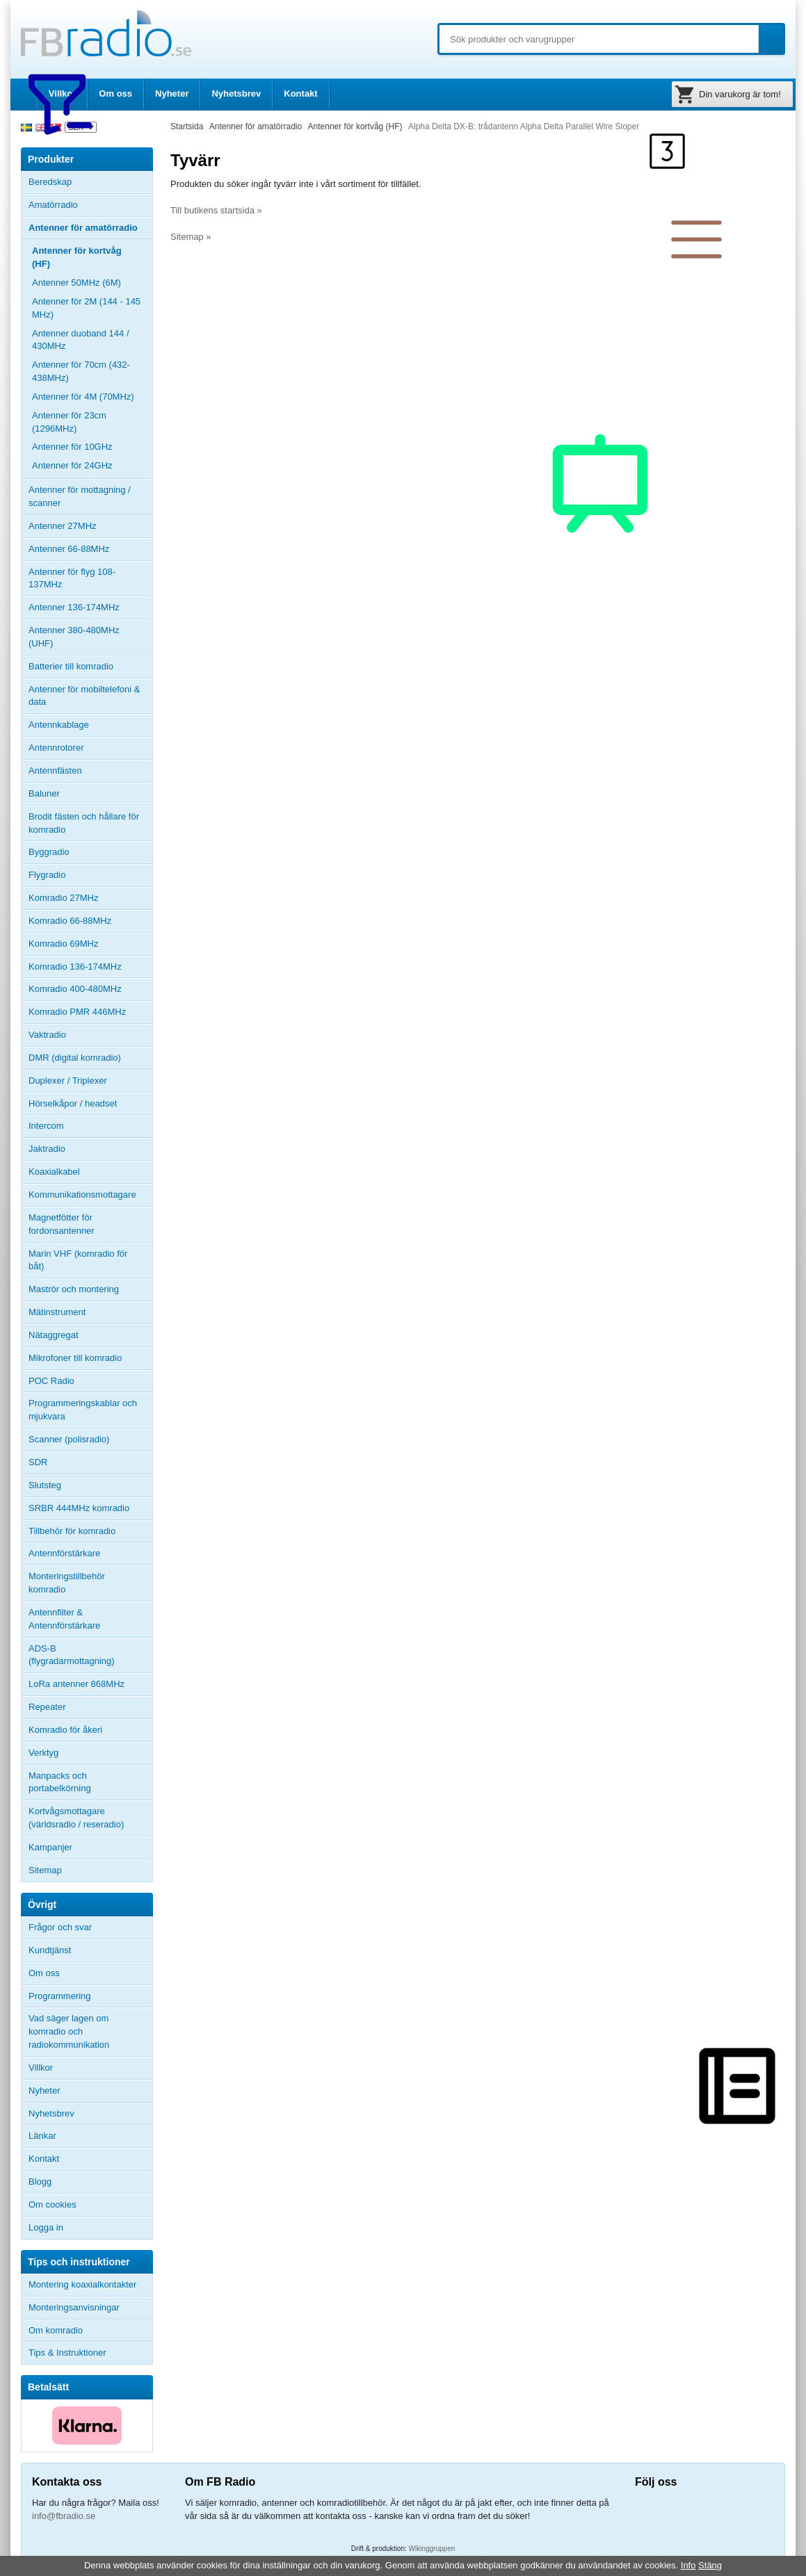 Image resolution: width=806 pixels, height=2576 pixels. I want to click on step 3 in a numbered sequence or process, so click(667, 151).